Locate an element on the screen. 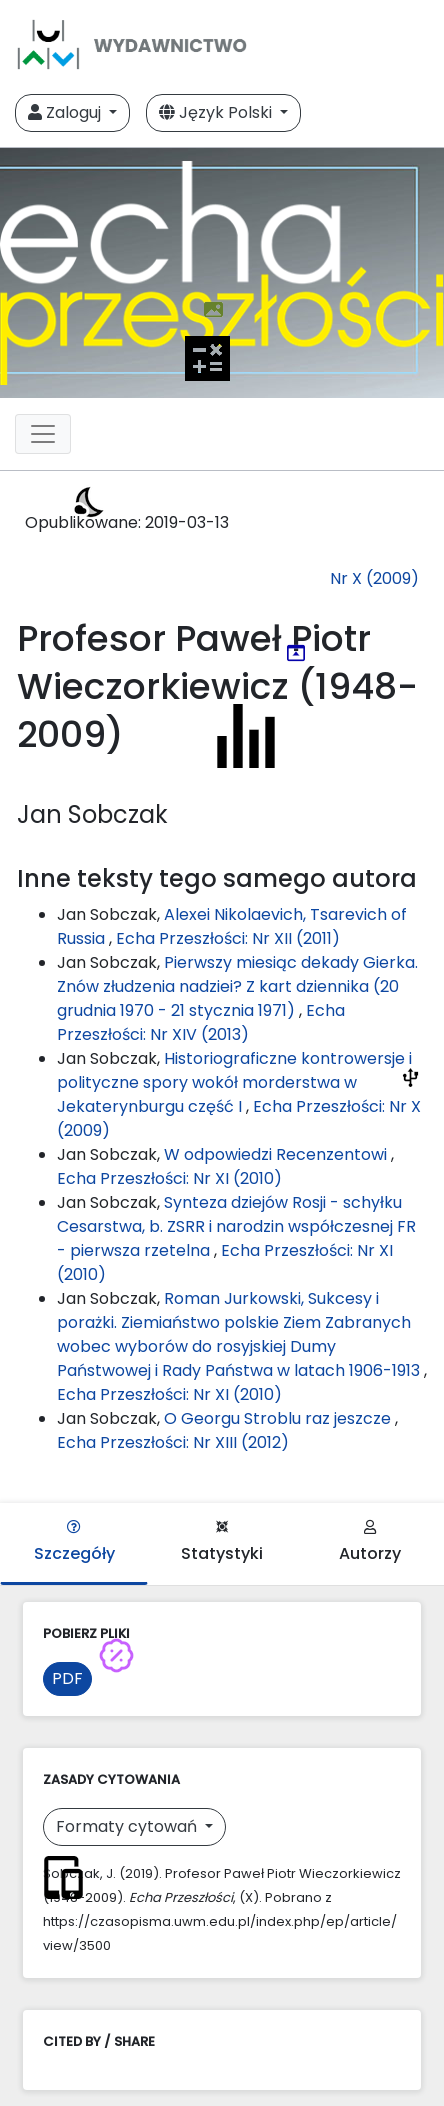 This screenshot has width=444, height=2106. view analytics or statistics is located at coordinates (246, 736).